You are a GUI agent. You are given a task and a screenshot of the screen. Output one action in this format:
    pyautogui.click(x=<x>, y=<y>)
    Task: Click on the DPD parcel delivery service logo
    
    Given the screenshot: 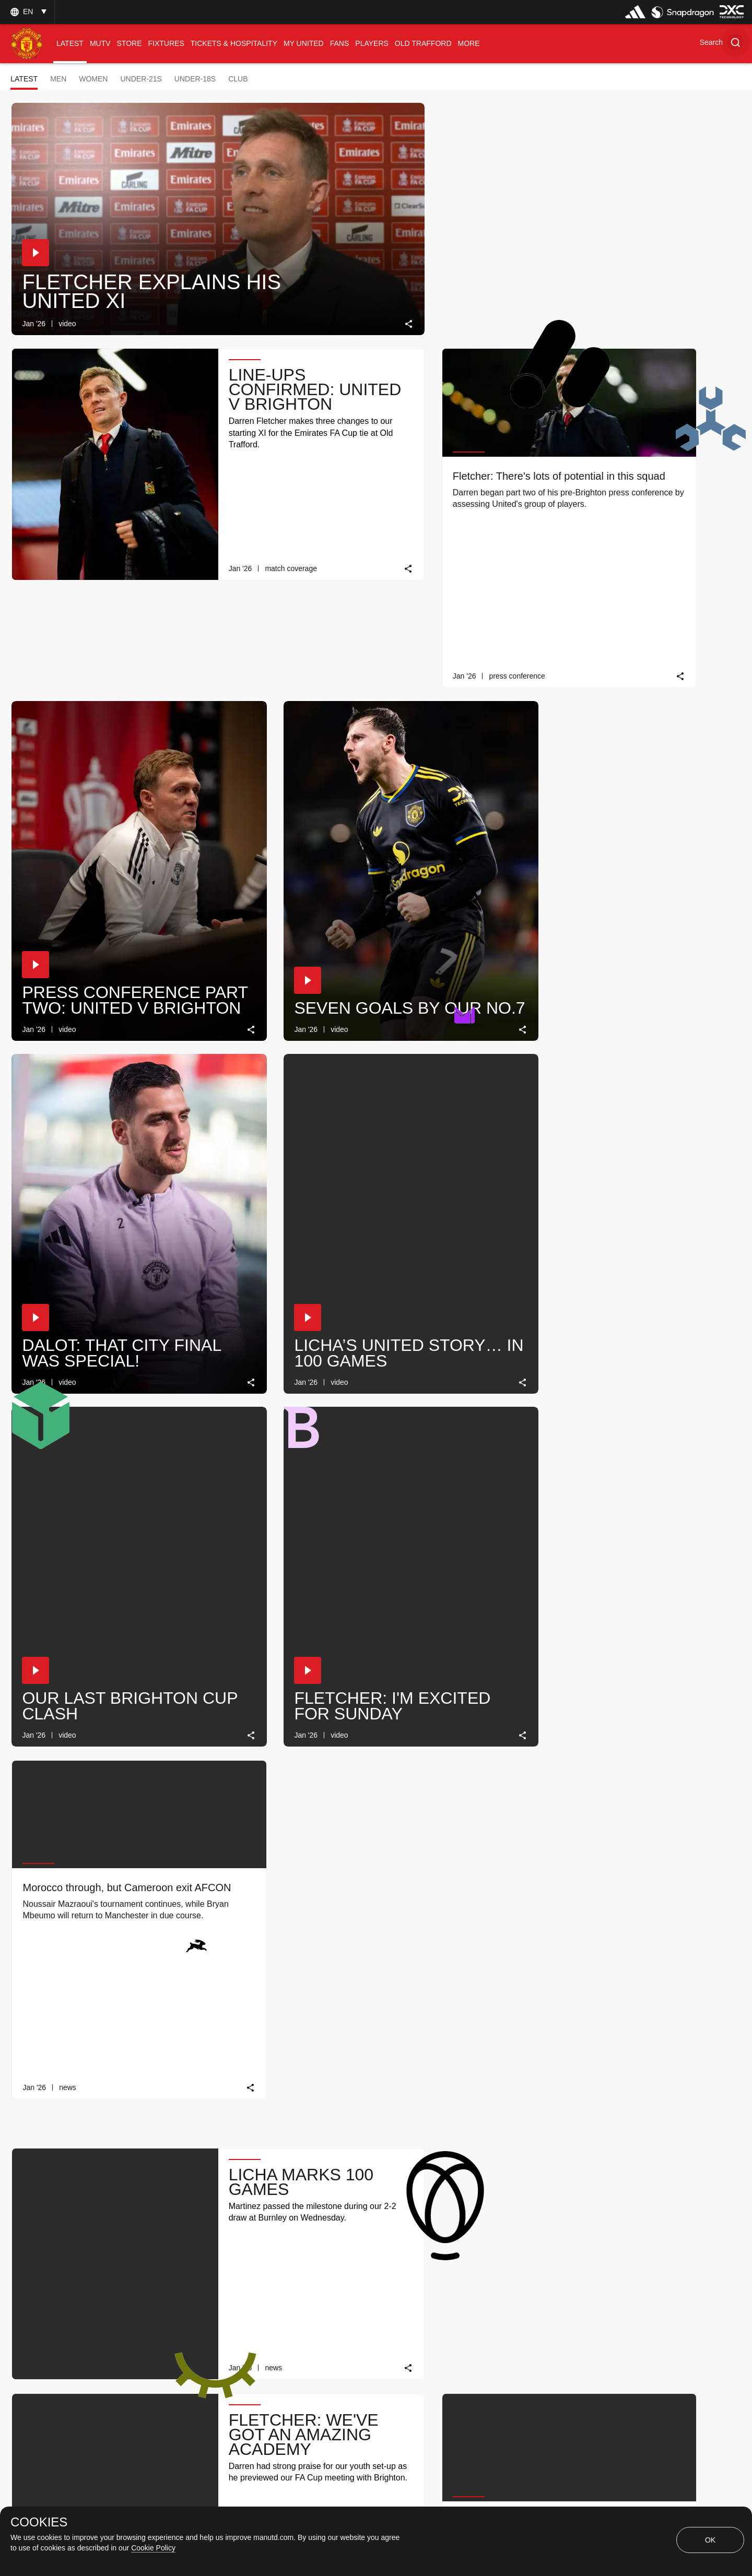 What is the action you would take?
    pyautogui.click(x=41, y=1416)
    